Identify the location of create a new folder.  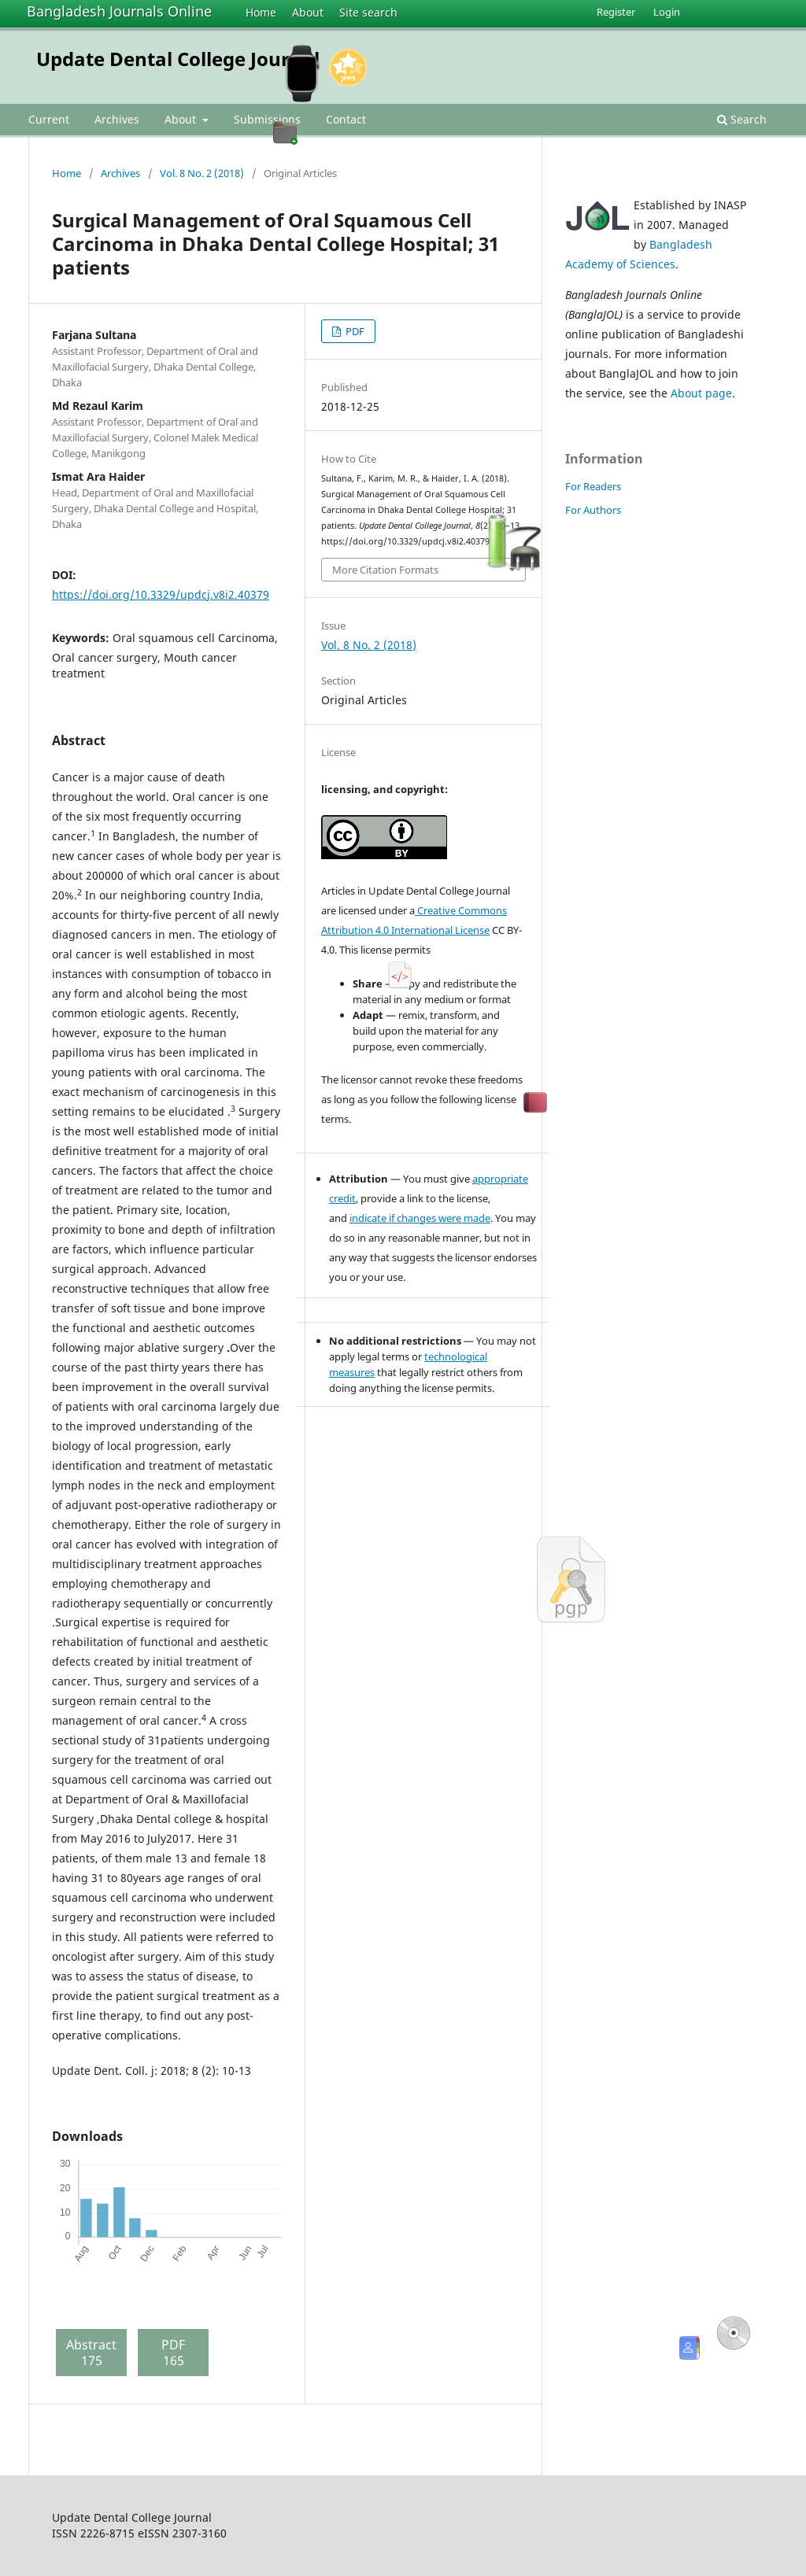
(285, 132).